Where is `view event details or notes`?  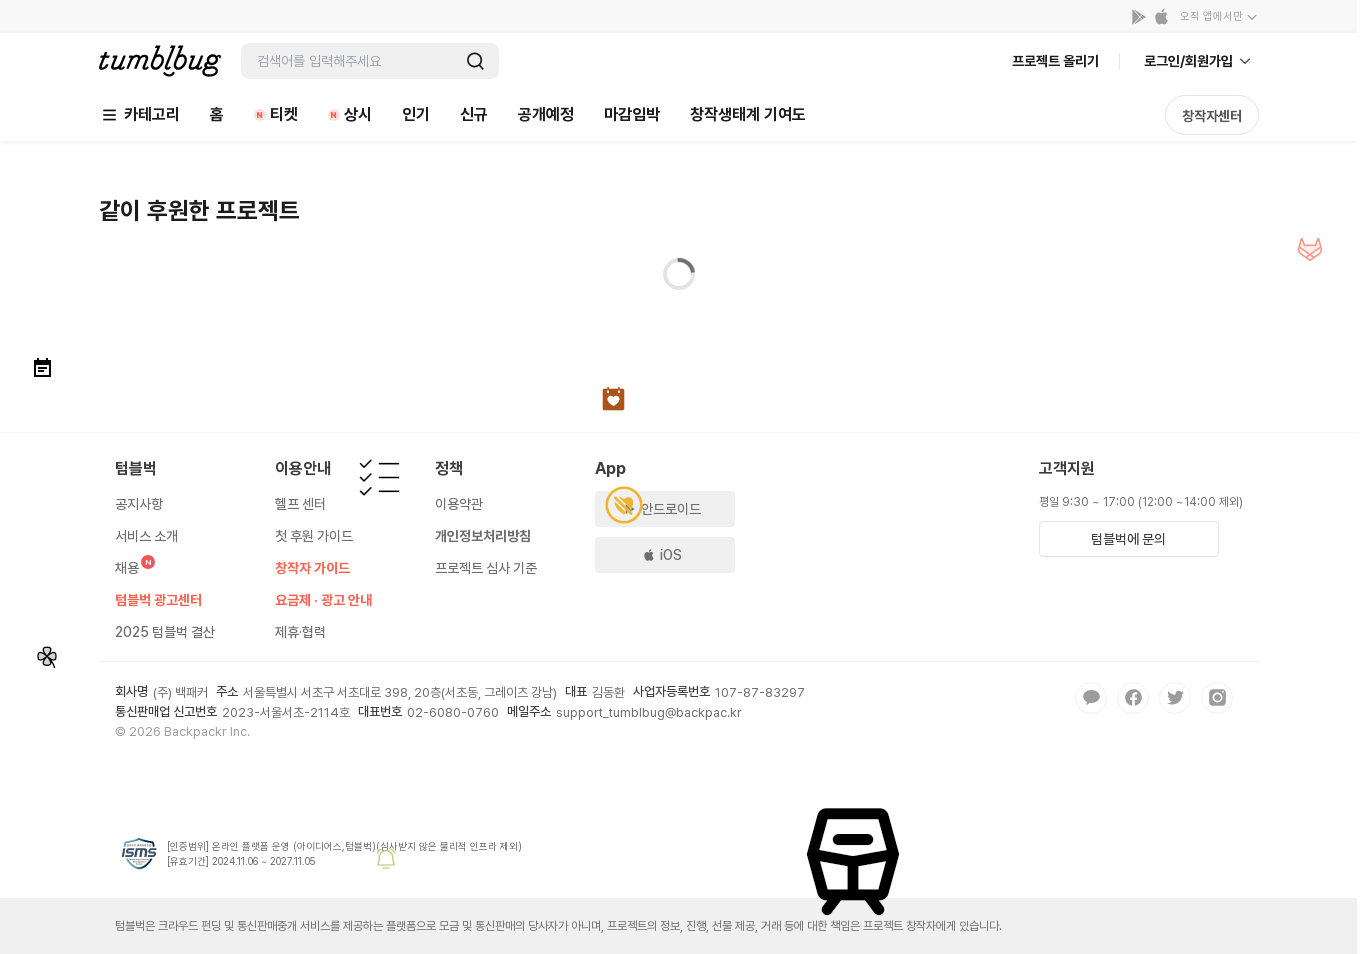
view event details or notes is located at coordinates (42, 368).